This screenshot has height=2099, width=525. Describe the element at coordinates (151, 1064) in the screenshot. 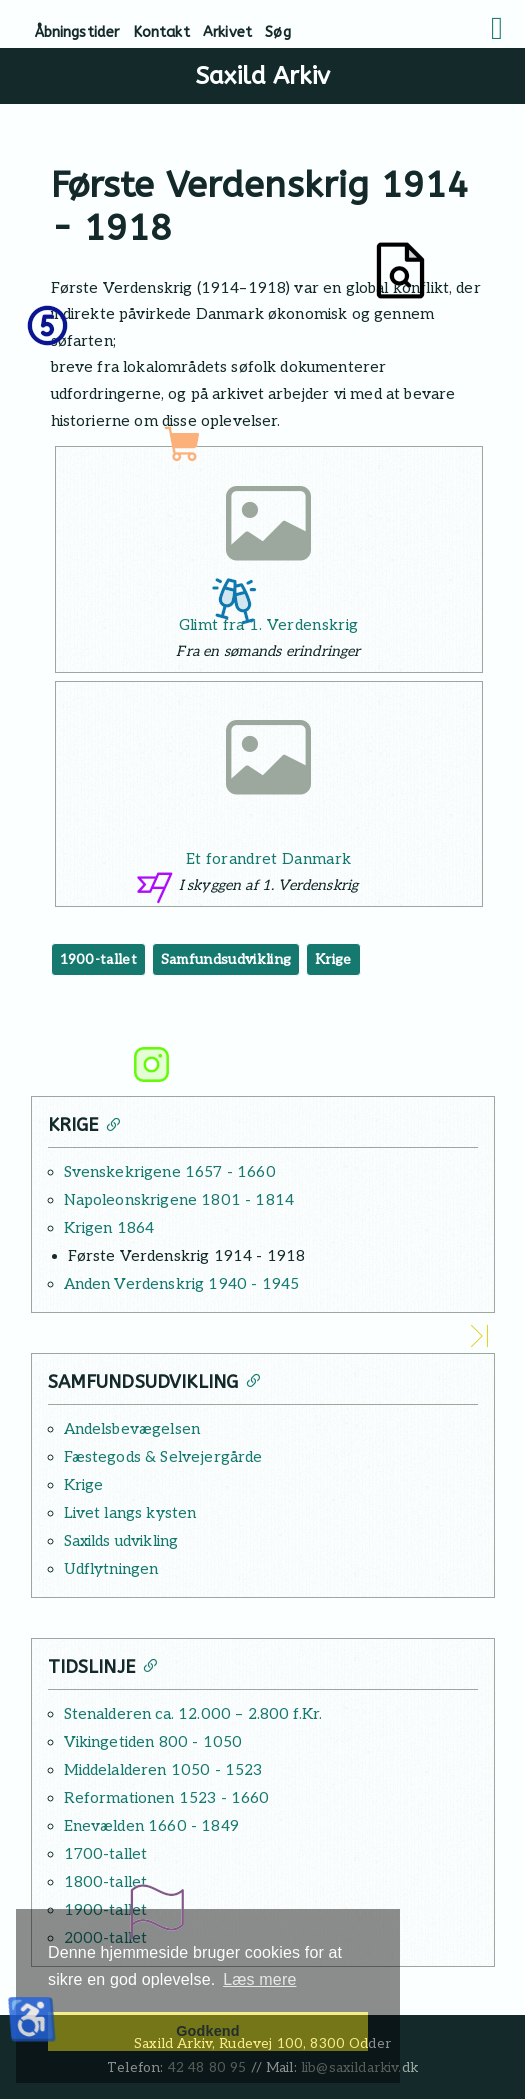

I see `open instagram app` at that location.